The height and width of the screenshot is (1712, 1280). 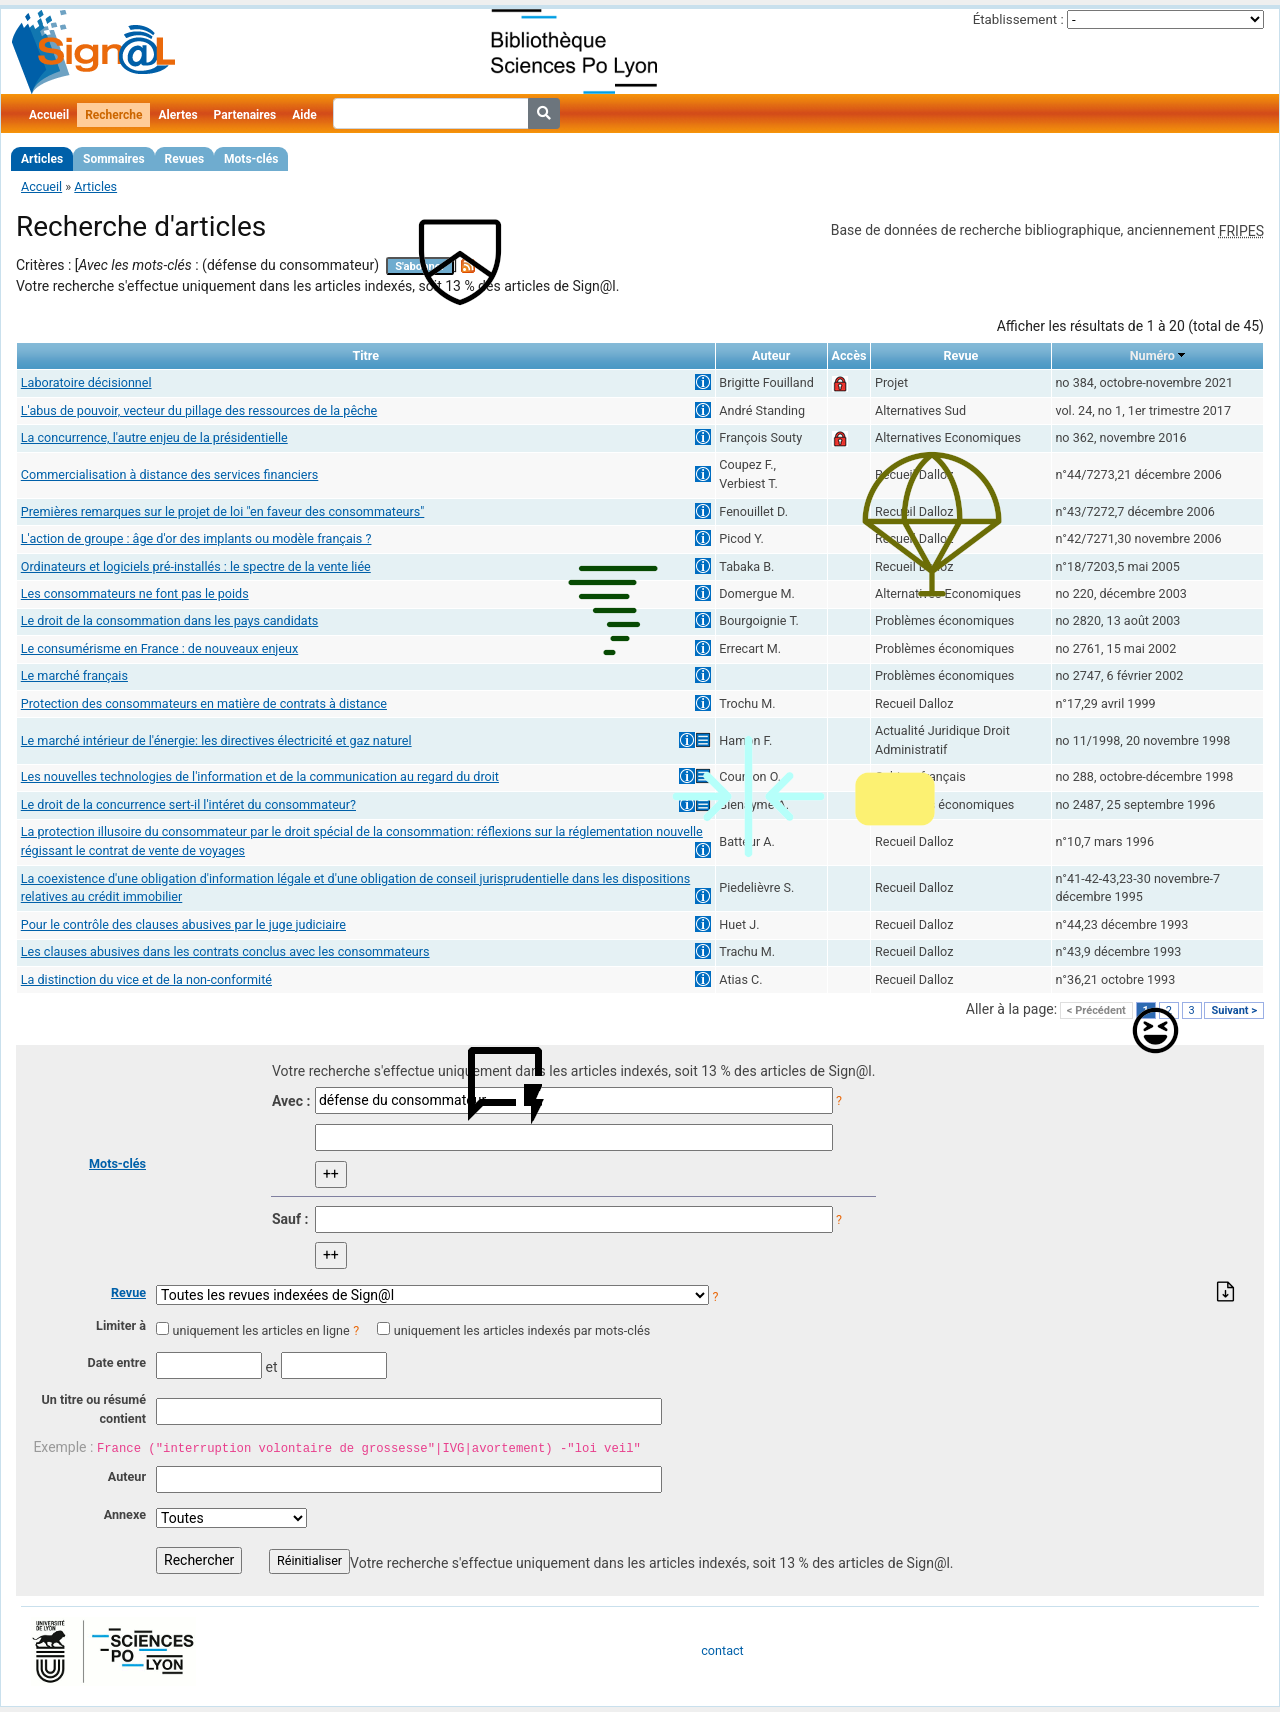 What do you see at coordinates (895, 799) in the screenshot?
I see `set image crop to 3:2 aspect ratio` at bounding box center [895, 799].